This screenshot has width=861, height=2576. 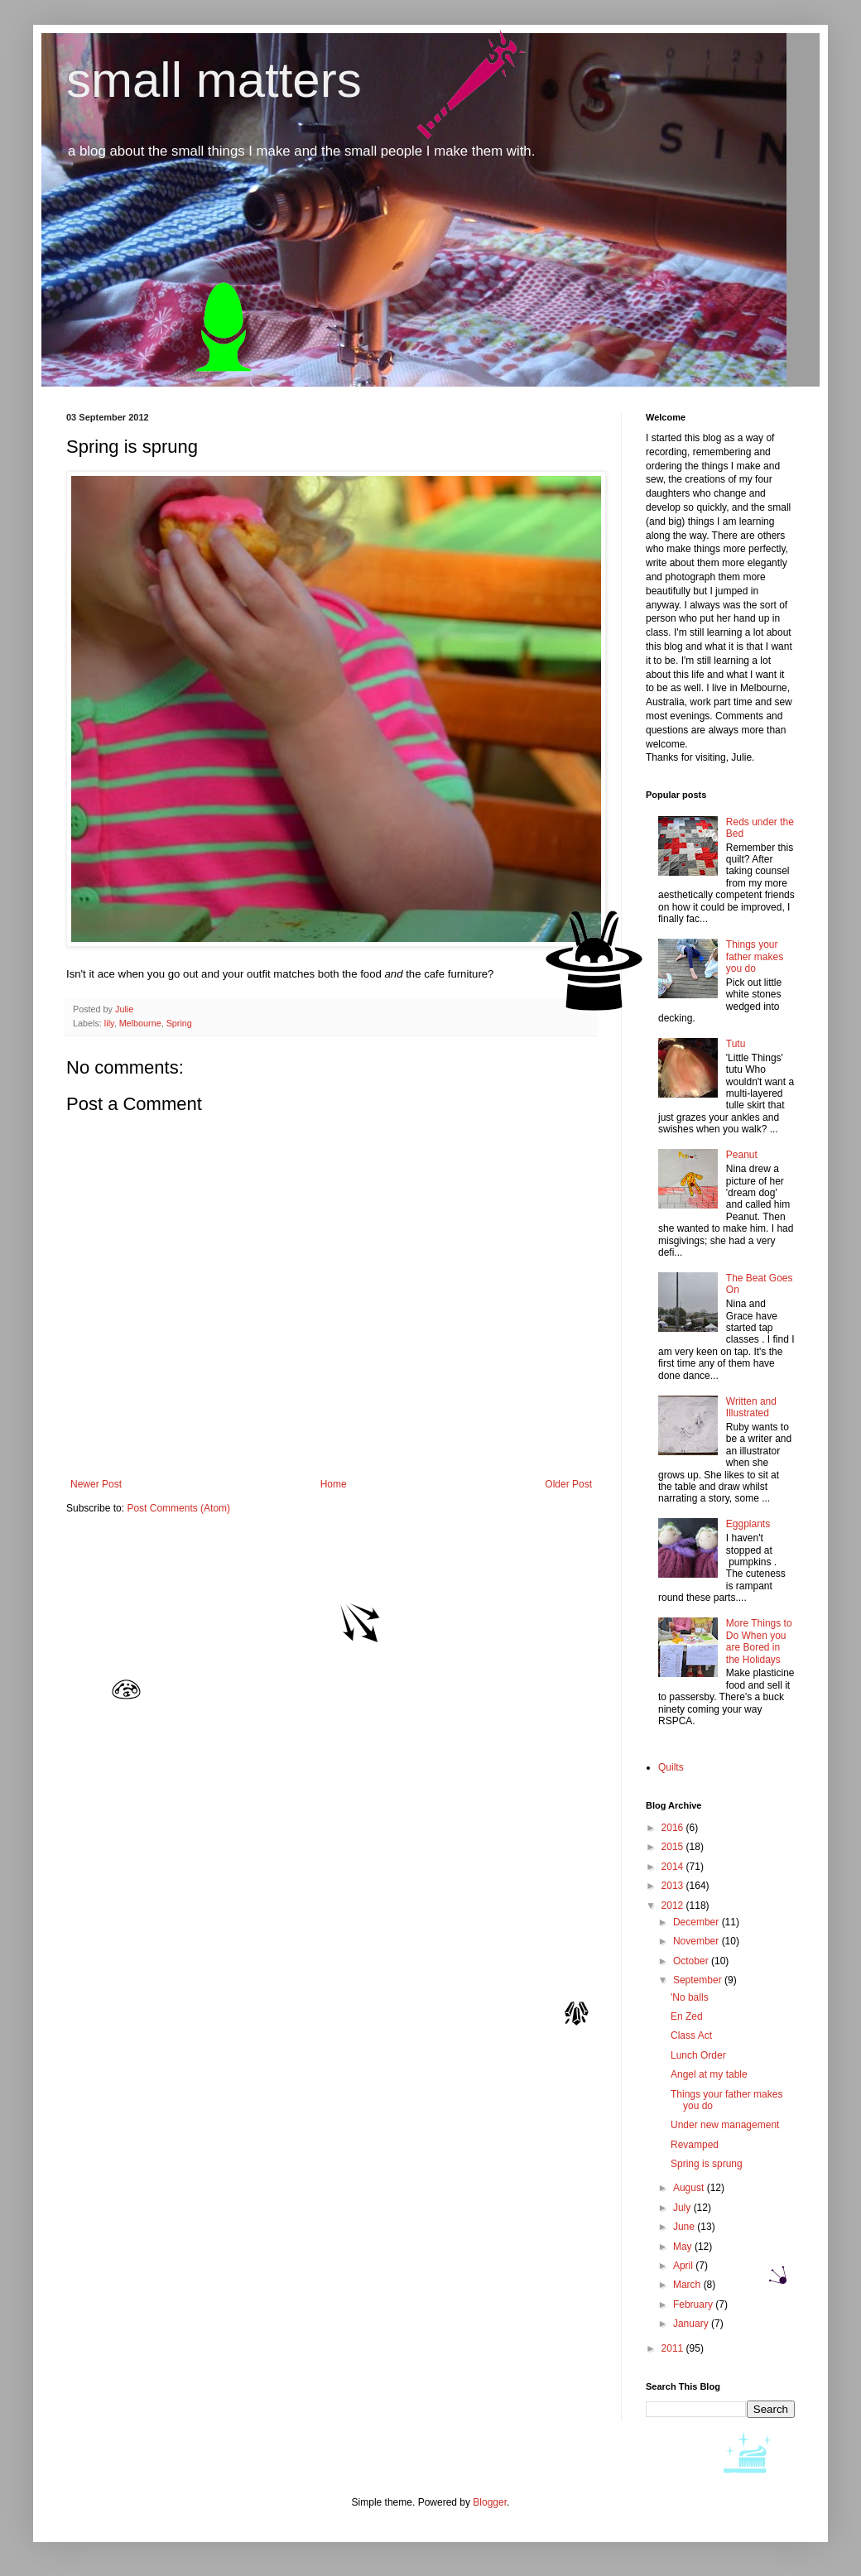 I want to click on select egg pod vehicle or transport, so click(x=224, y=327).